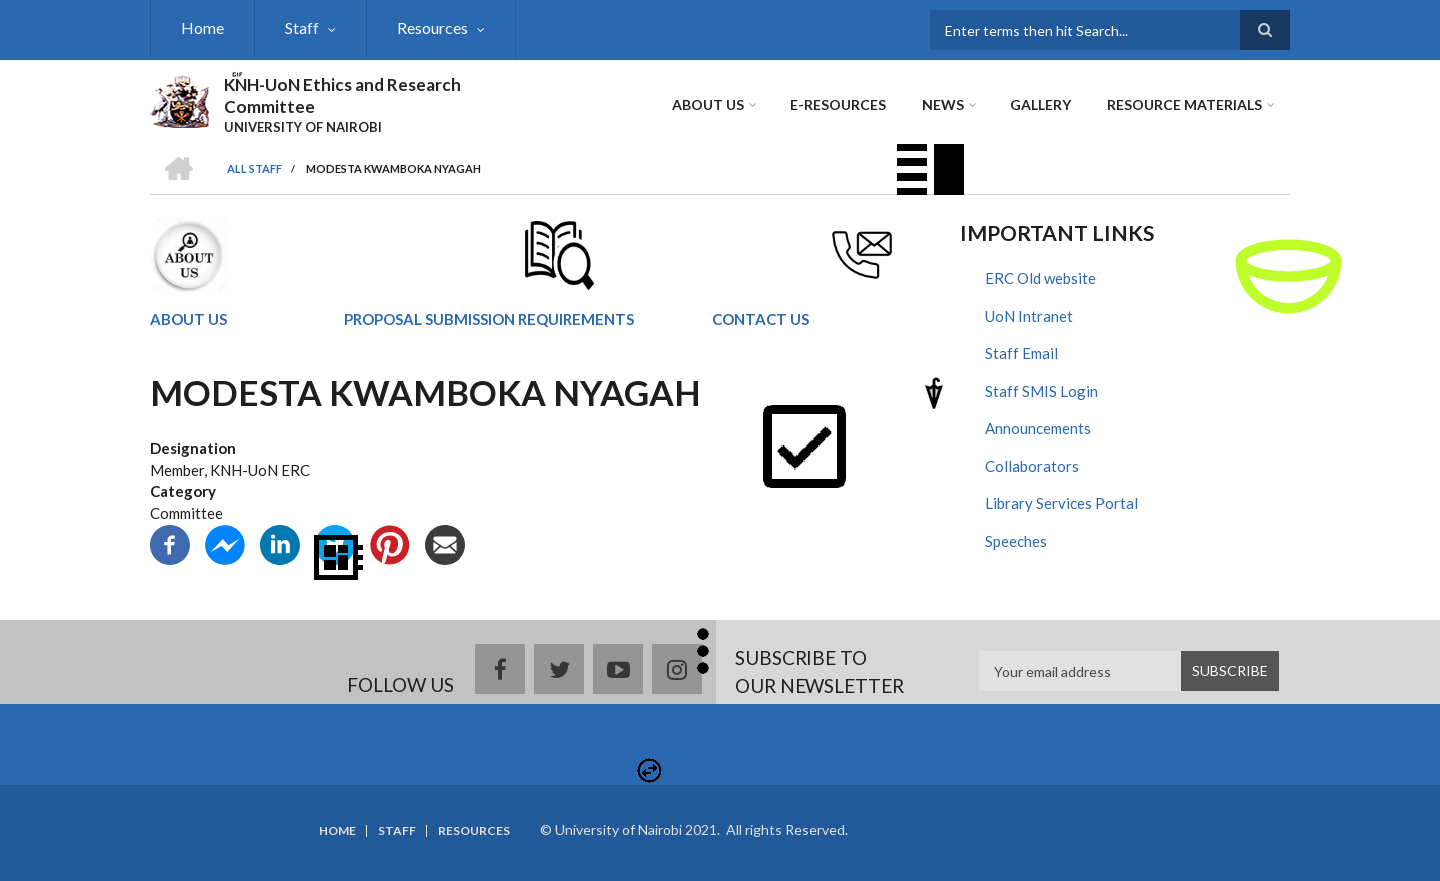 The image size is (1440, 881). What do you see at coordinates (237, 74) in the screenshot?
I see `insert a gif into your message` at bounding box center [237, 74].